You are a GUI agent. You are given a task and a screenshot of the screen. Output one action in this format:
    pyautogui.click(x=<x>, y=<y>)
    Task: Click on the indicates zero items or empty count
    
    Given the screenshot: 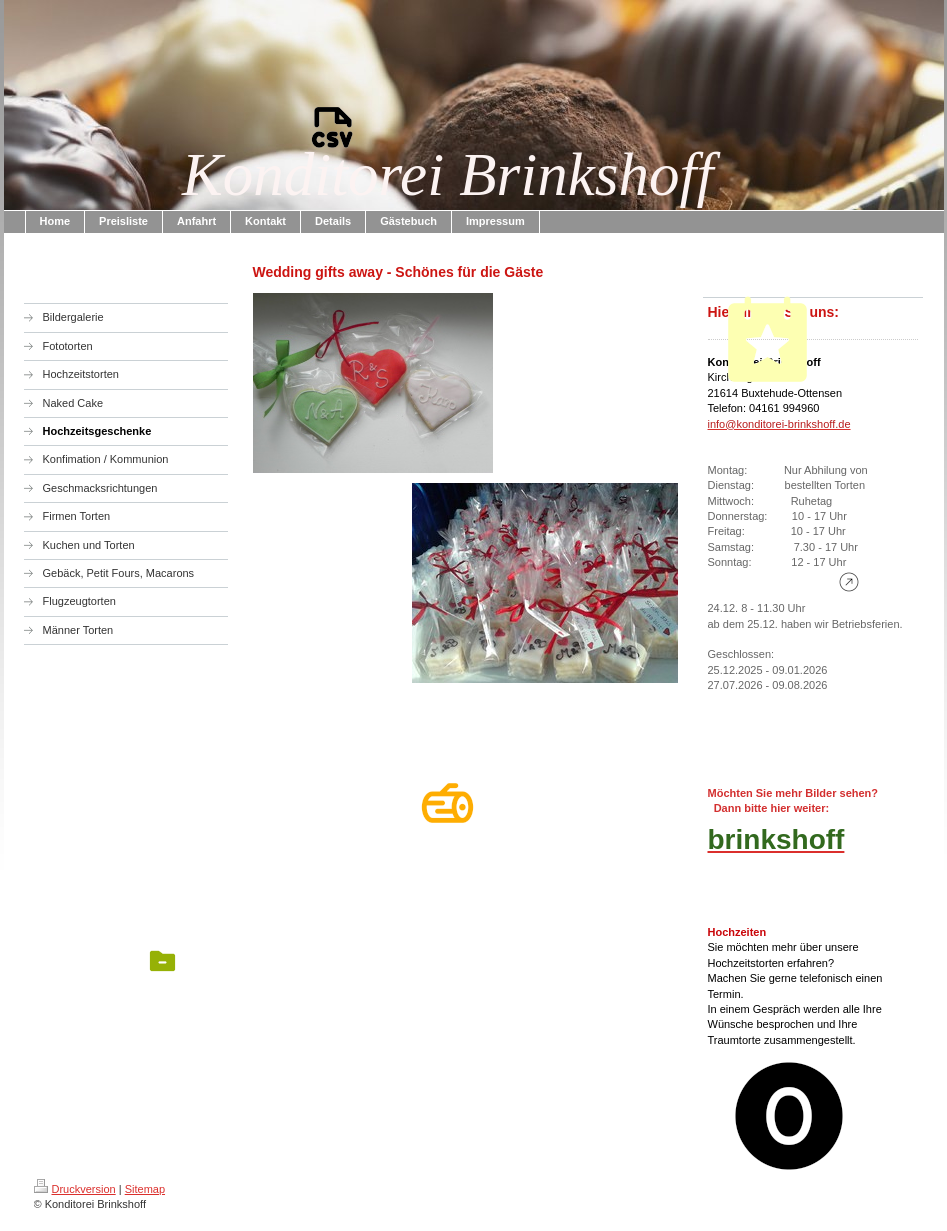 What is the action you would take?
    pyautogui.click(x=789, y=1116)
    